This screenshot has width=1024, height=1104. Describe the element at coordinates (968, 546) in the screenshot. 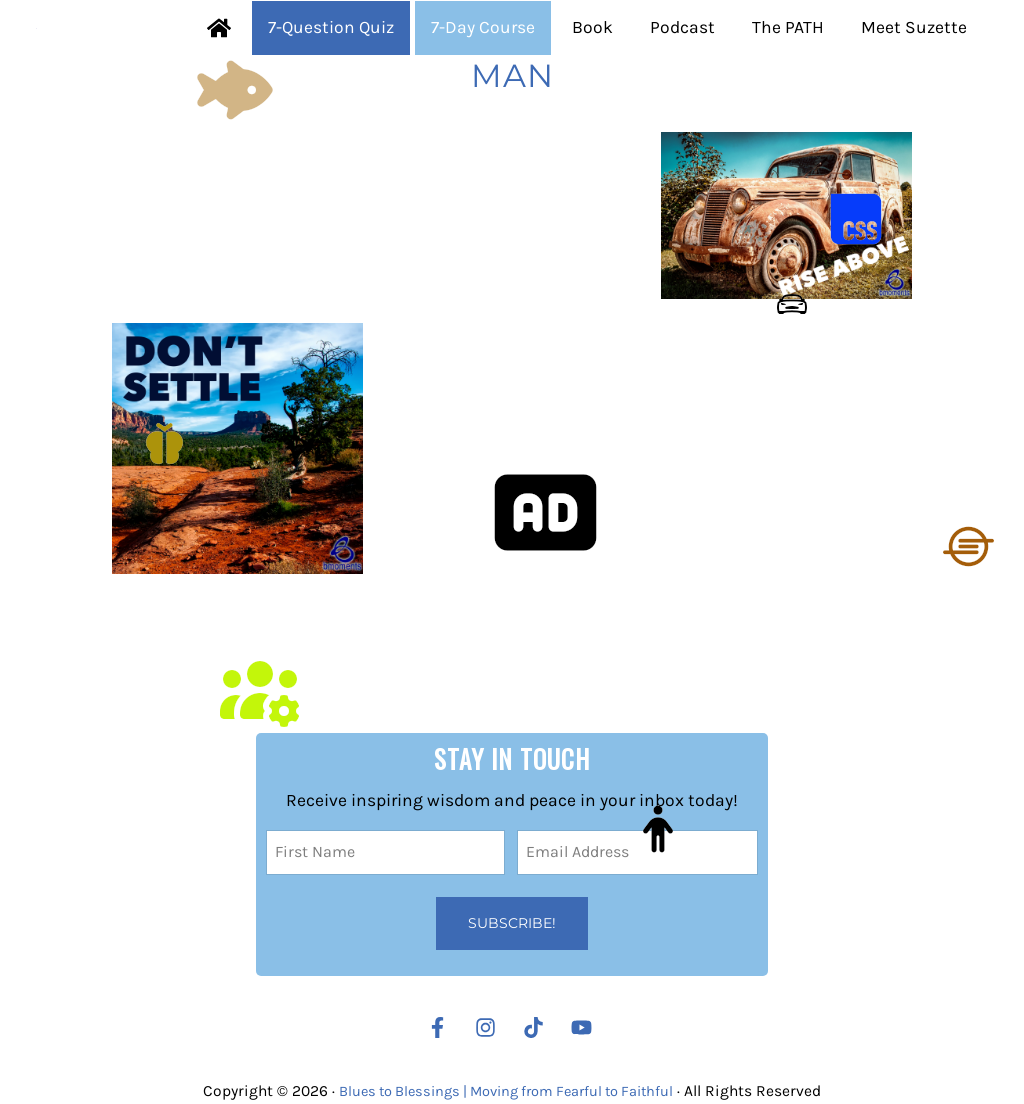

I see `ioxhost web hosting service logo` at that location.